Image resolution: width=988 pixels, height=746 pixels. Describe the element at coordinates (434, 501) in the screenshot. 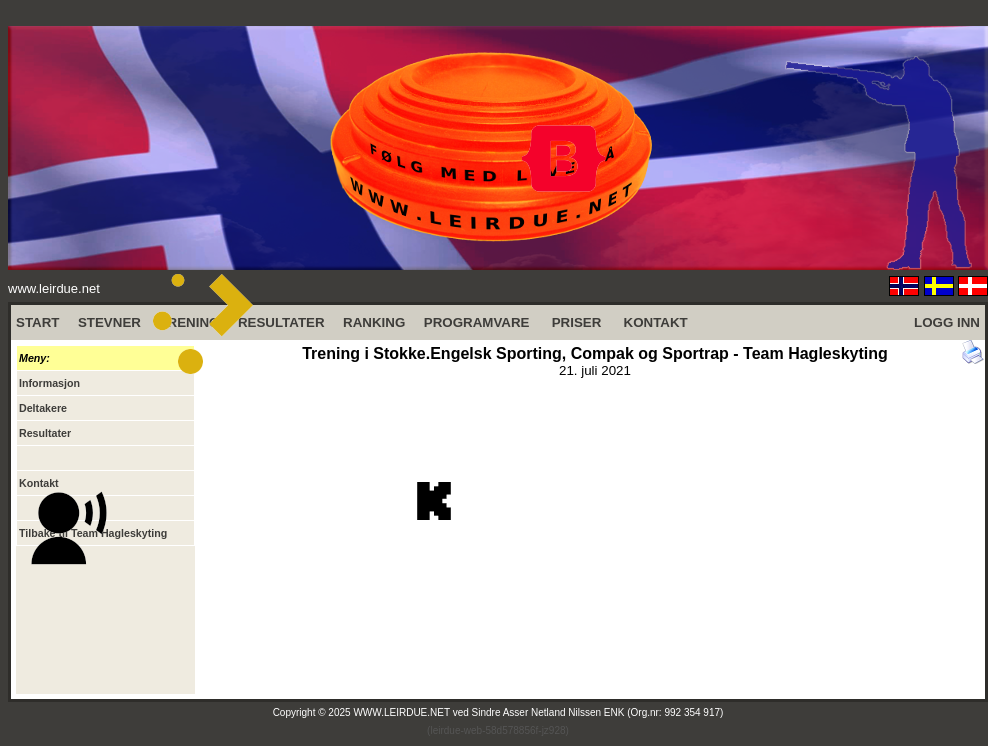

I see `open the Kick streaming app` at that location.